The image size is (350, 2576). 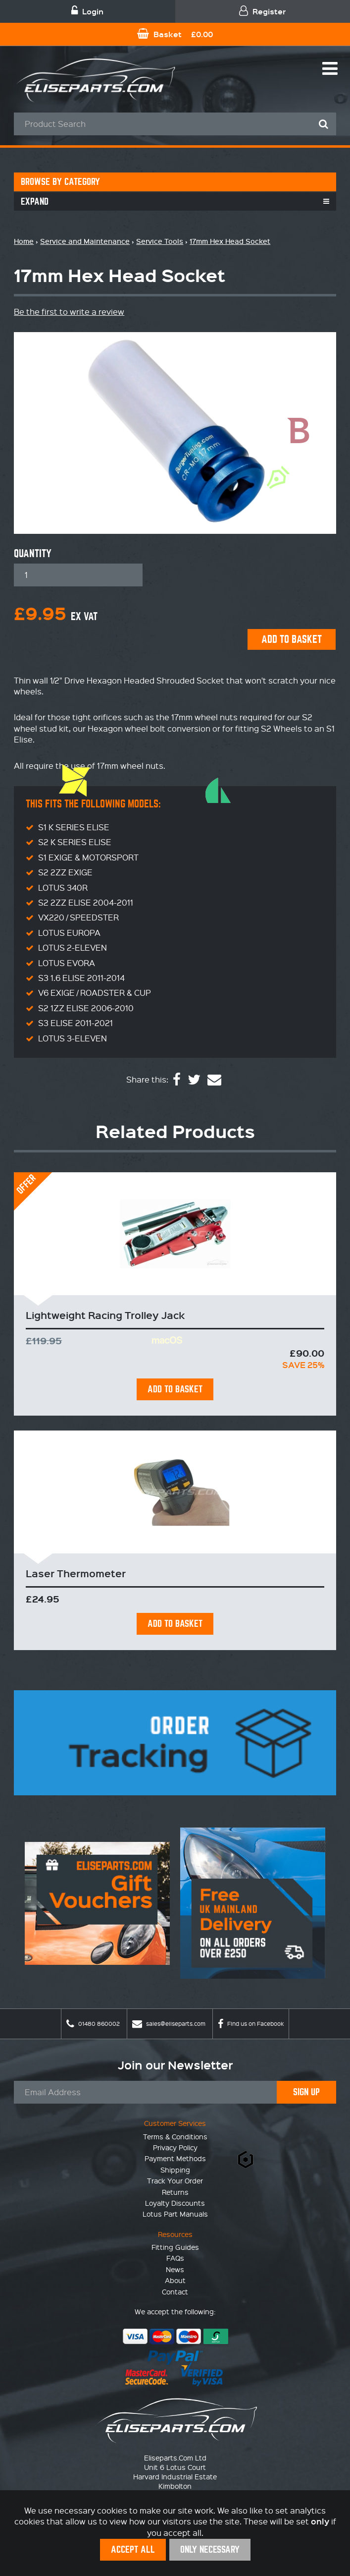 I want to click on bitdefender antivirus app, so click(x=298, y=430).